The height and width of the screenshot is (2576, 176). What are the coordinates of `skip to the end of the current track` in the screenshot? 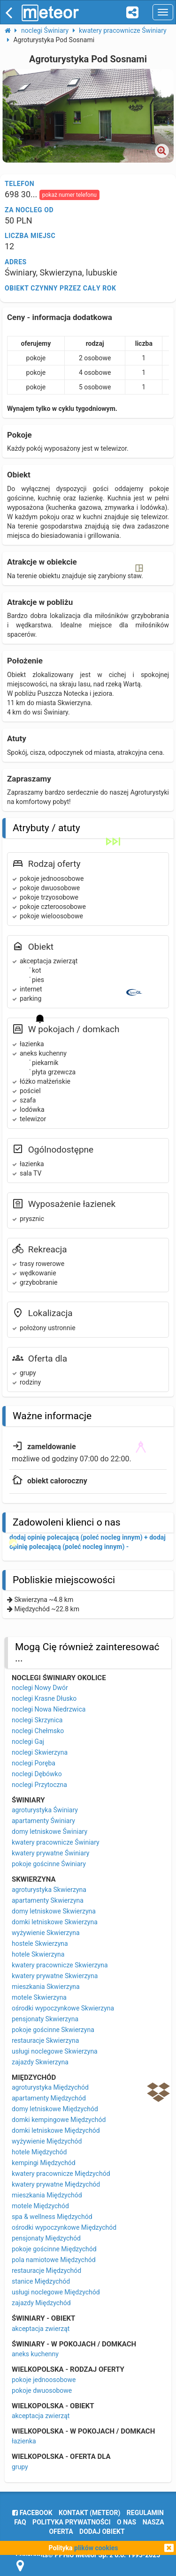 It's located at (113, 841).